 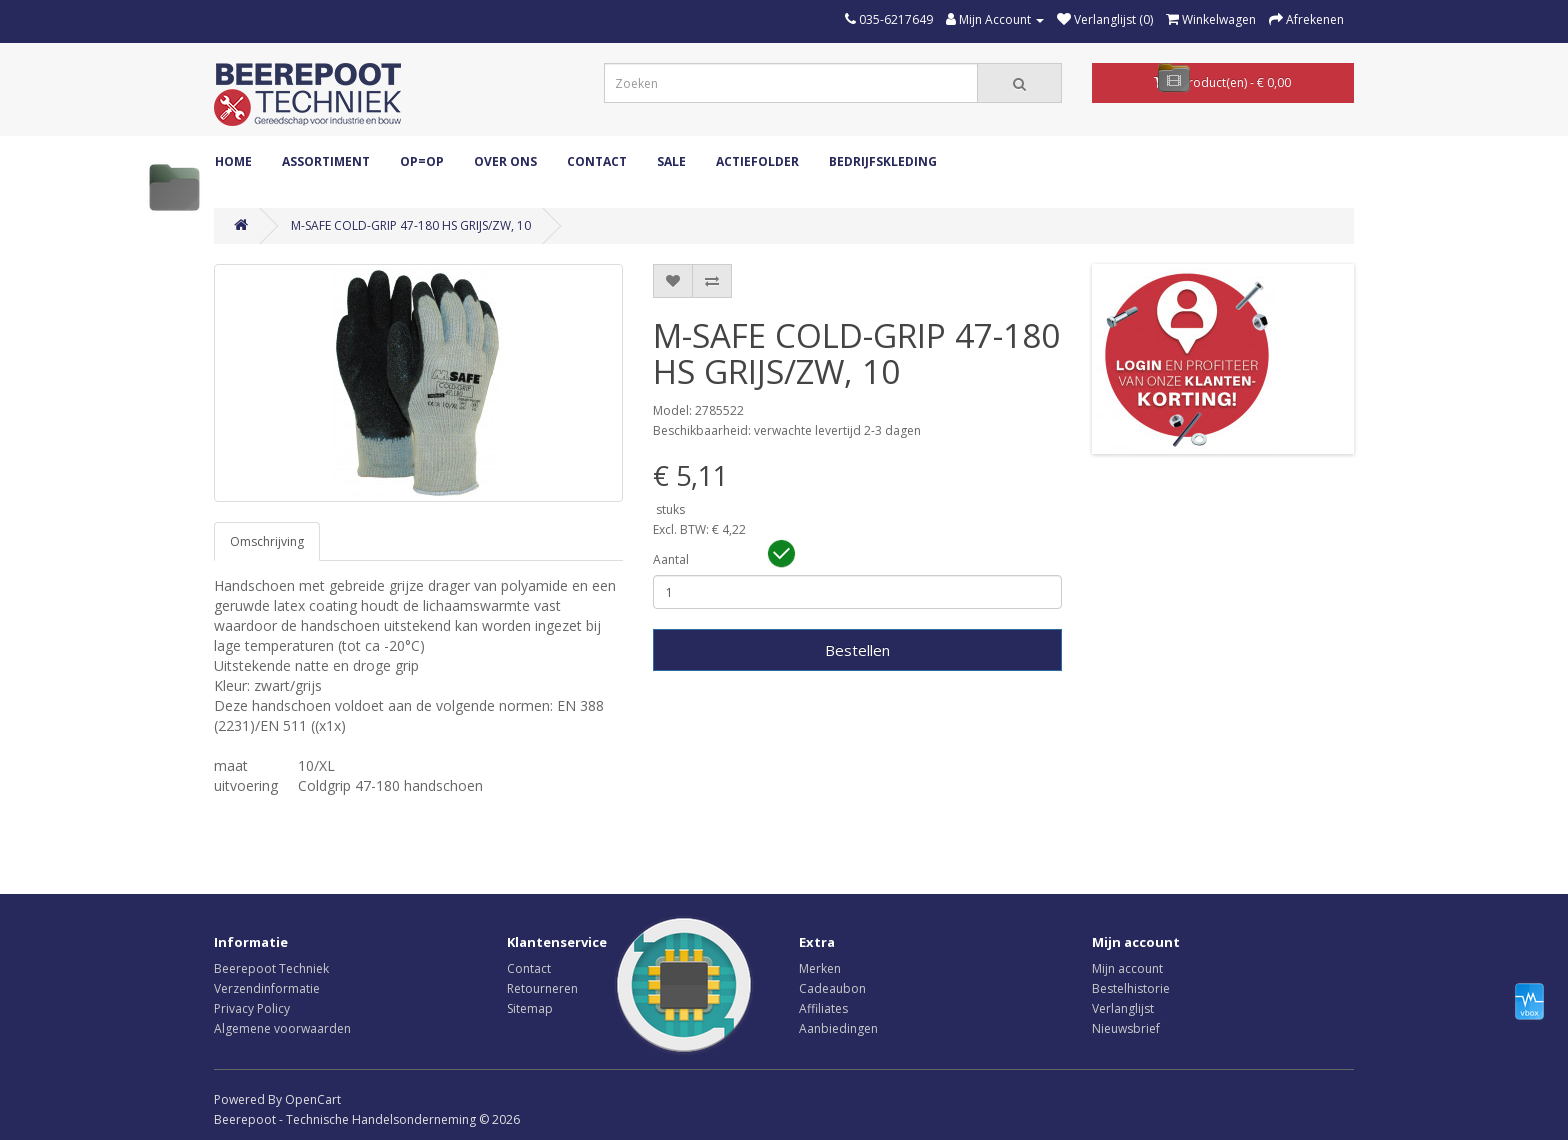 I want to click on access firmware update settings, so click(x=684, y=985).